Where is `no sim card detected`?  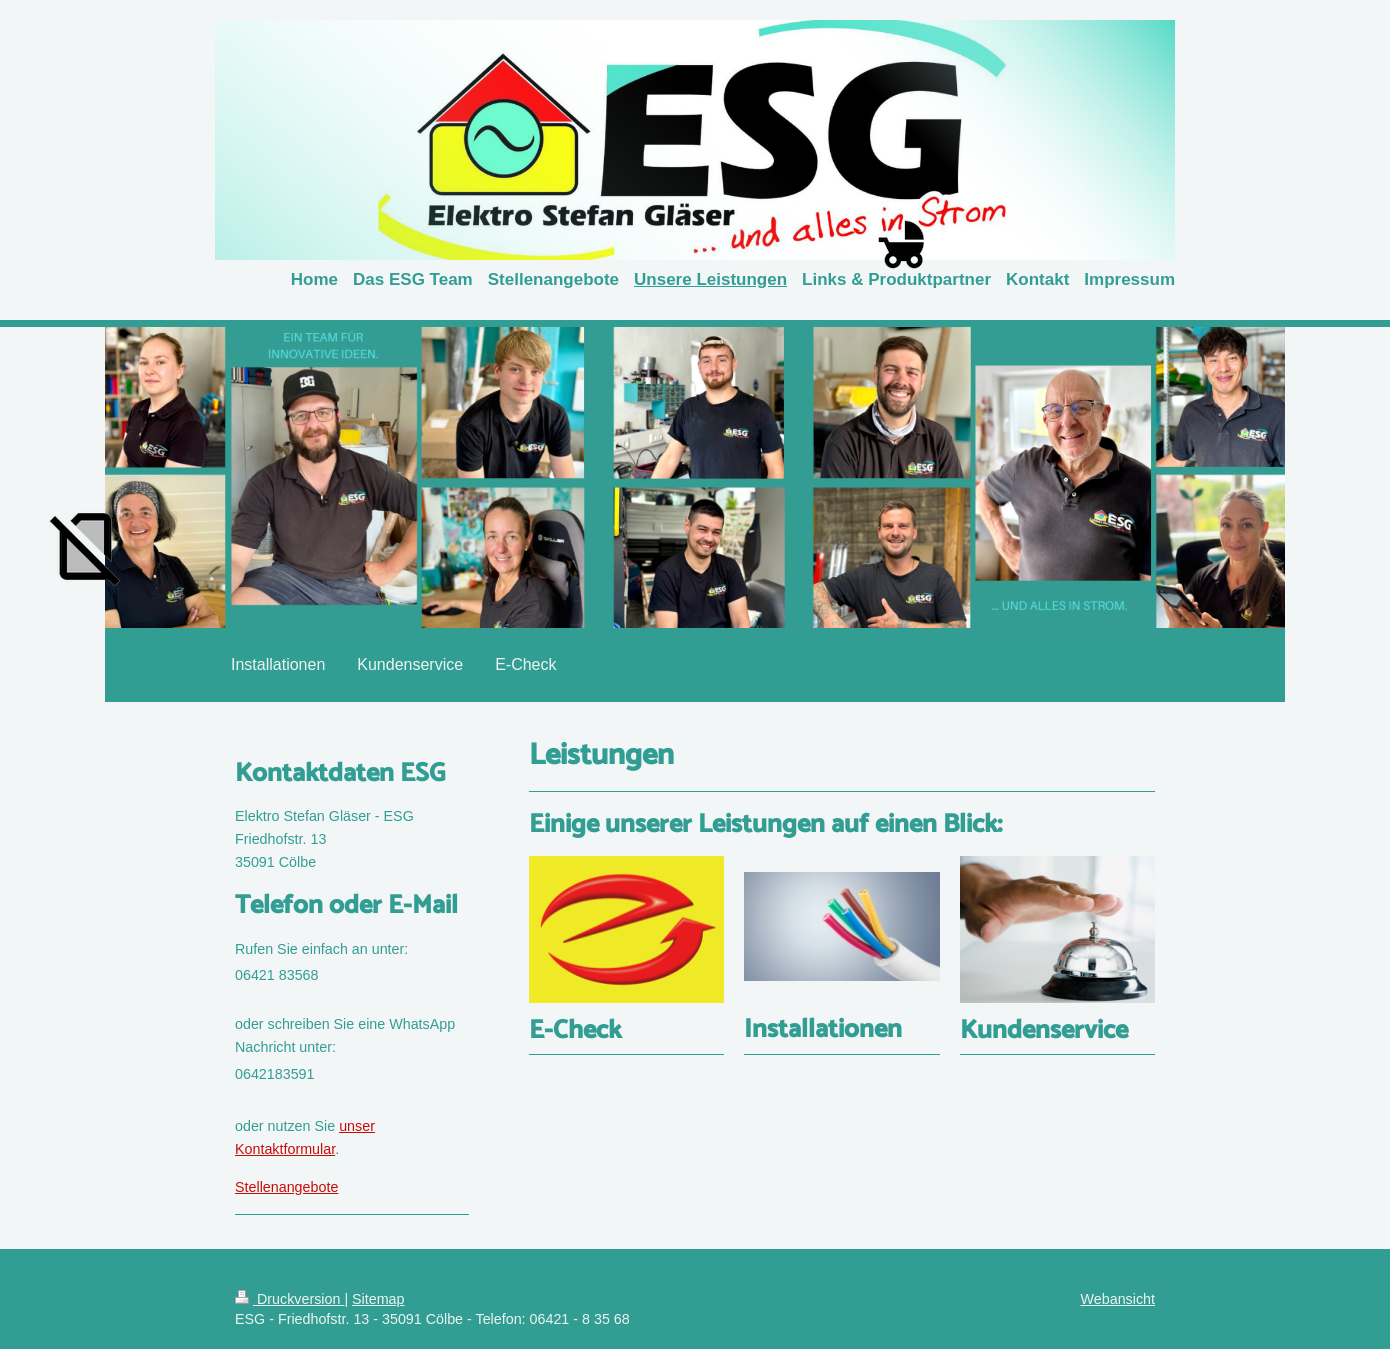 no sim card detected is located at coordinates (85, 546).